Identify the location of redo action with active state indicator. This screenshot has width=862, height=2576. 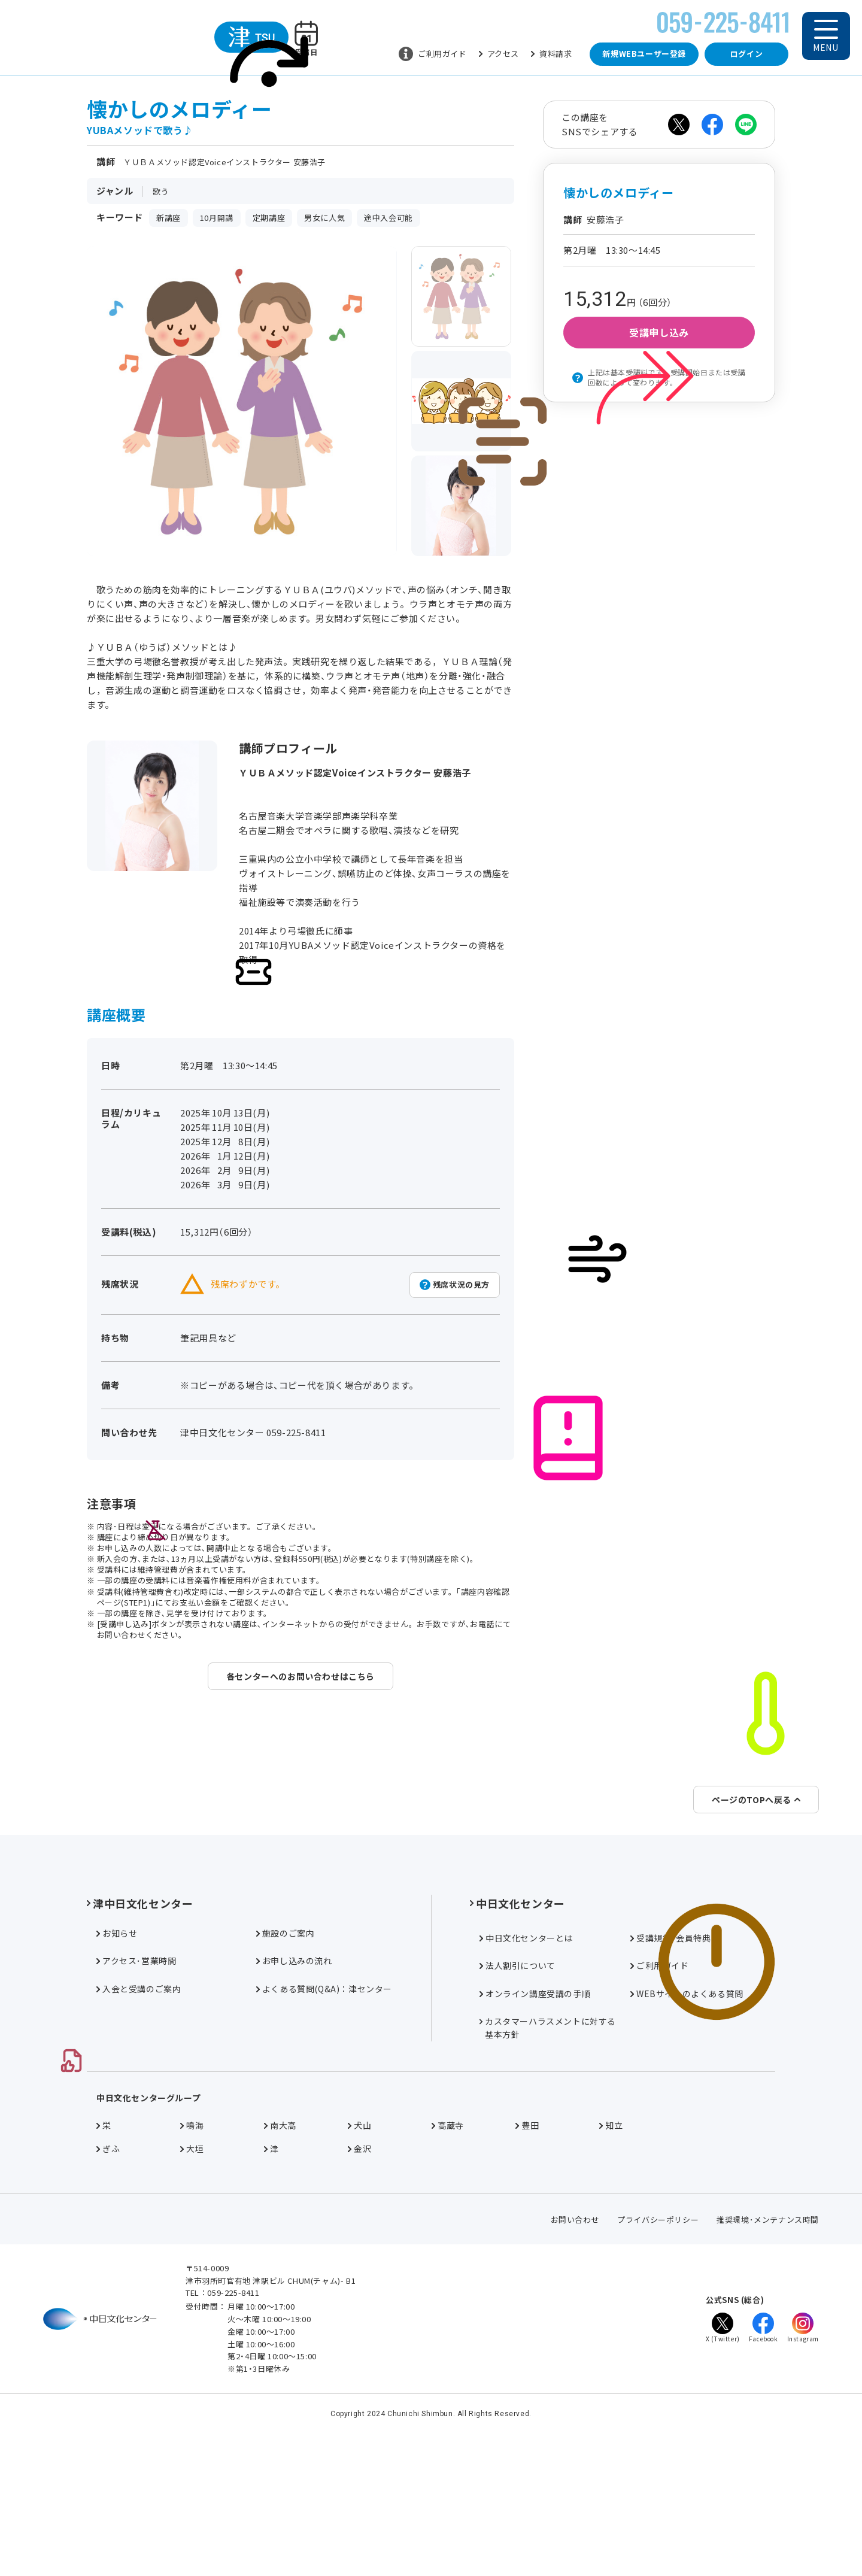
(269, 59).